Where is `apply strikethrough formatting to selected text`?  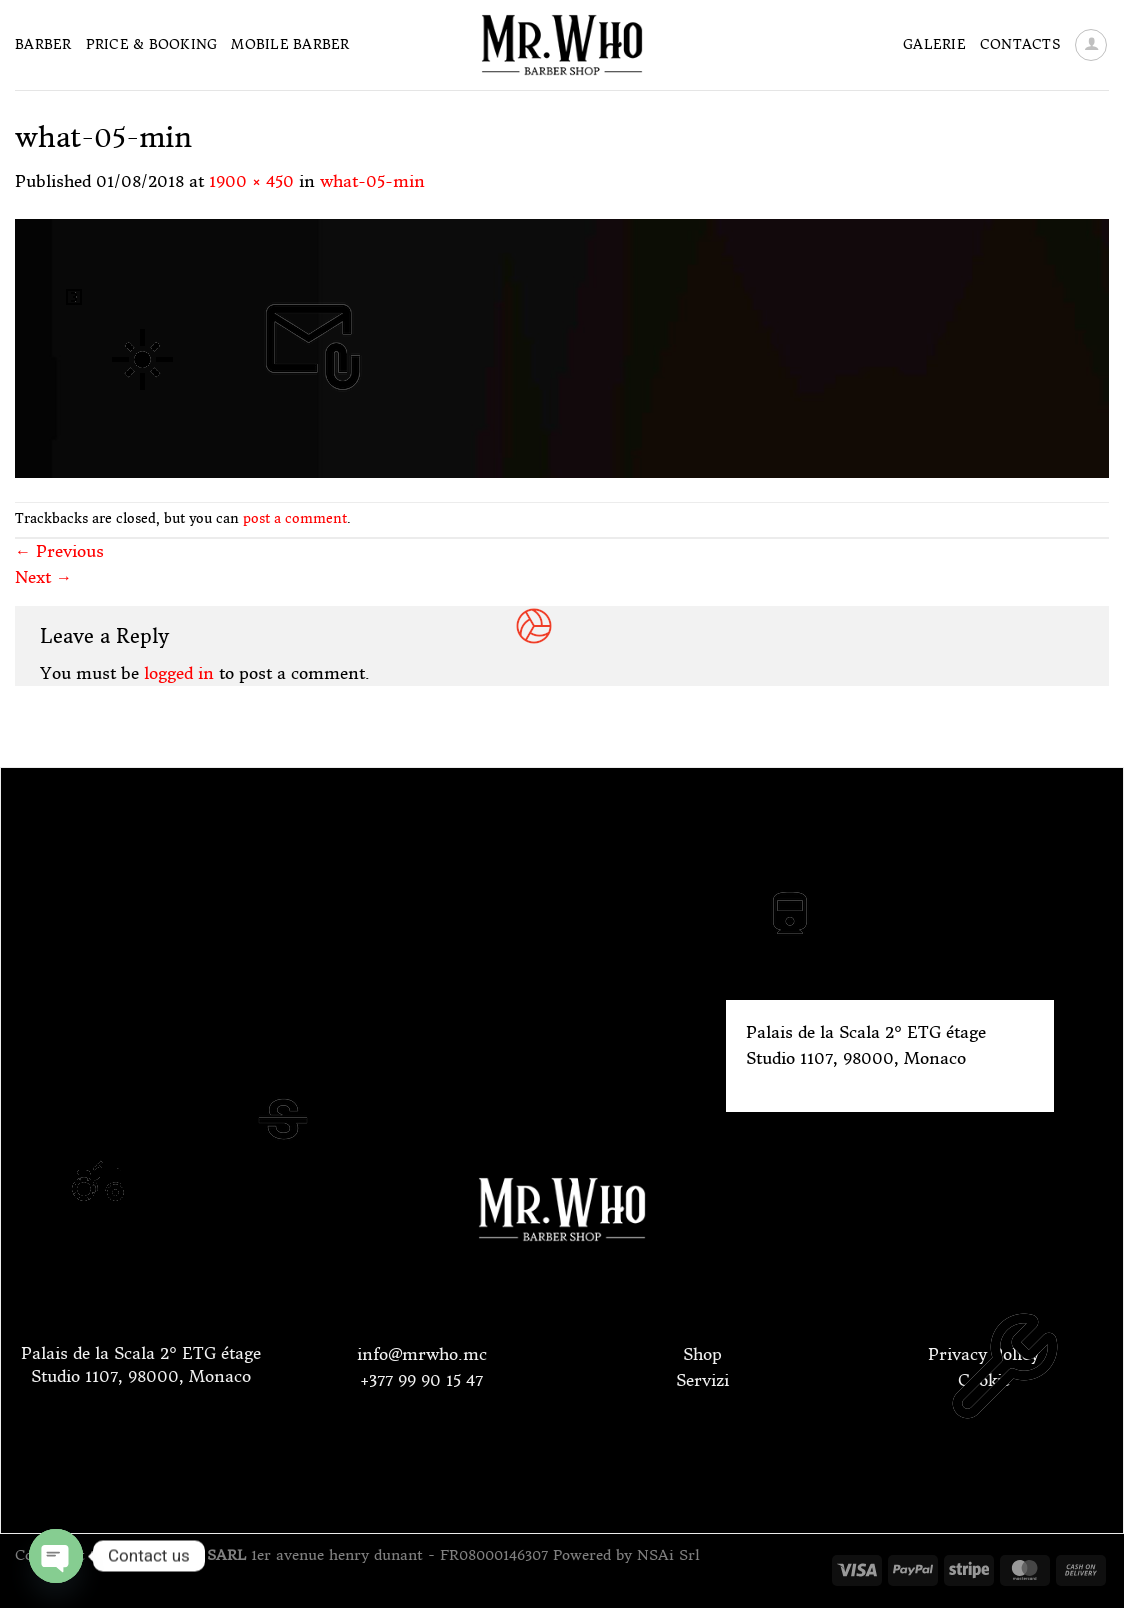 apply strikethrough formatting to selected text is located at coordinates (283, 1123).